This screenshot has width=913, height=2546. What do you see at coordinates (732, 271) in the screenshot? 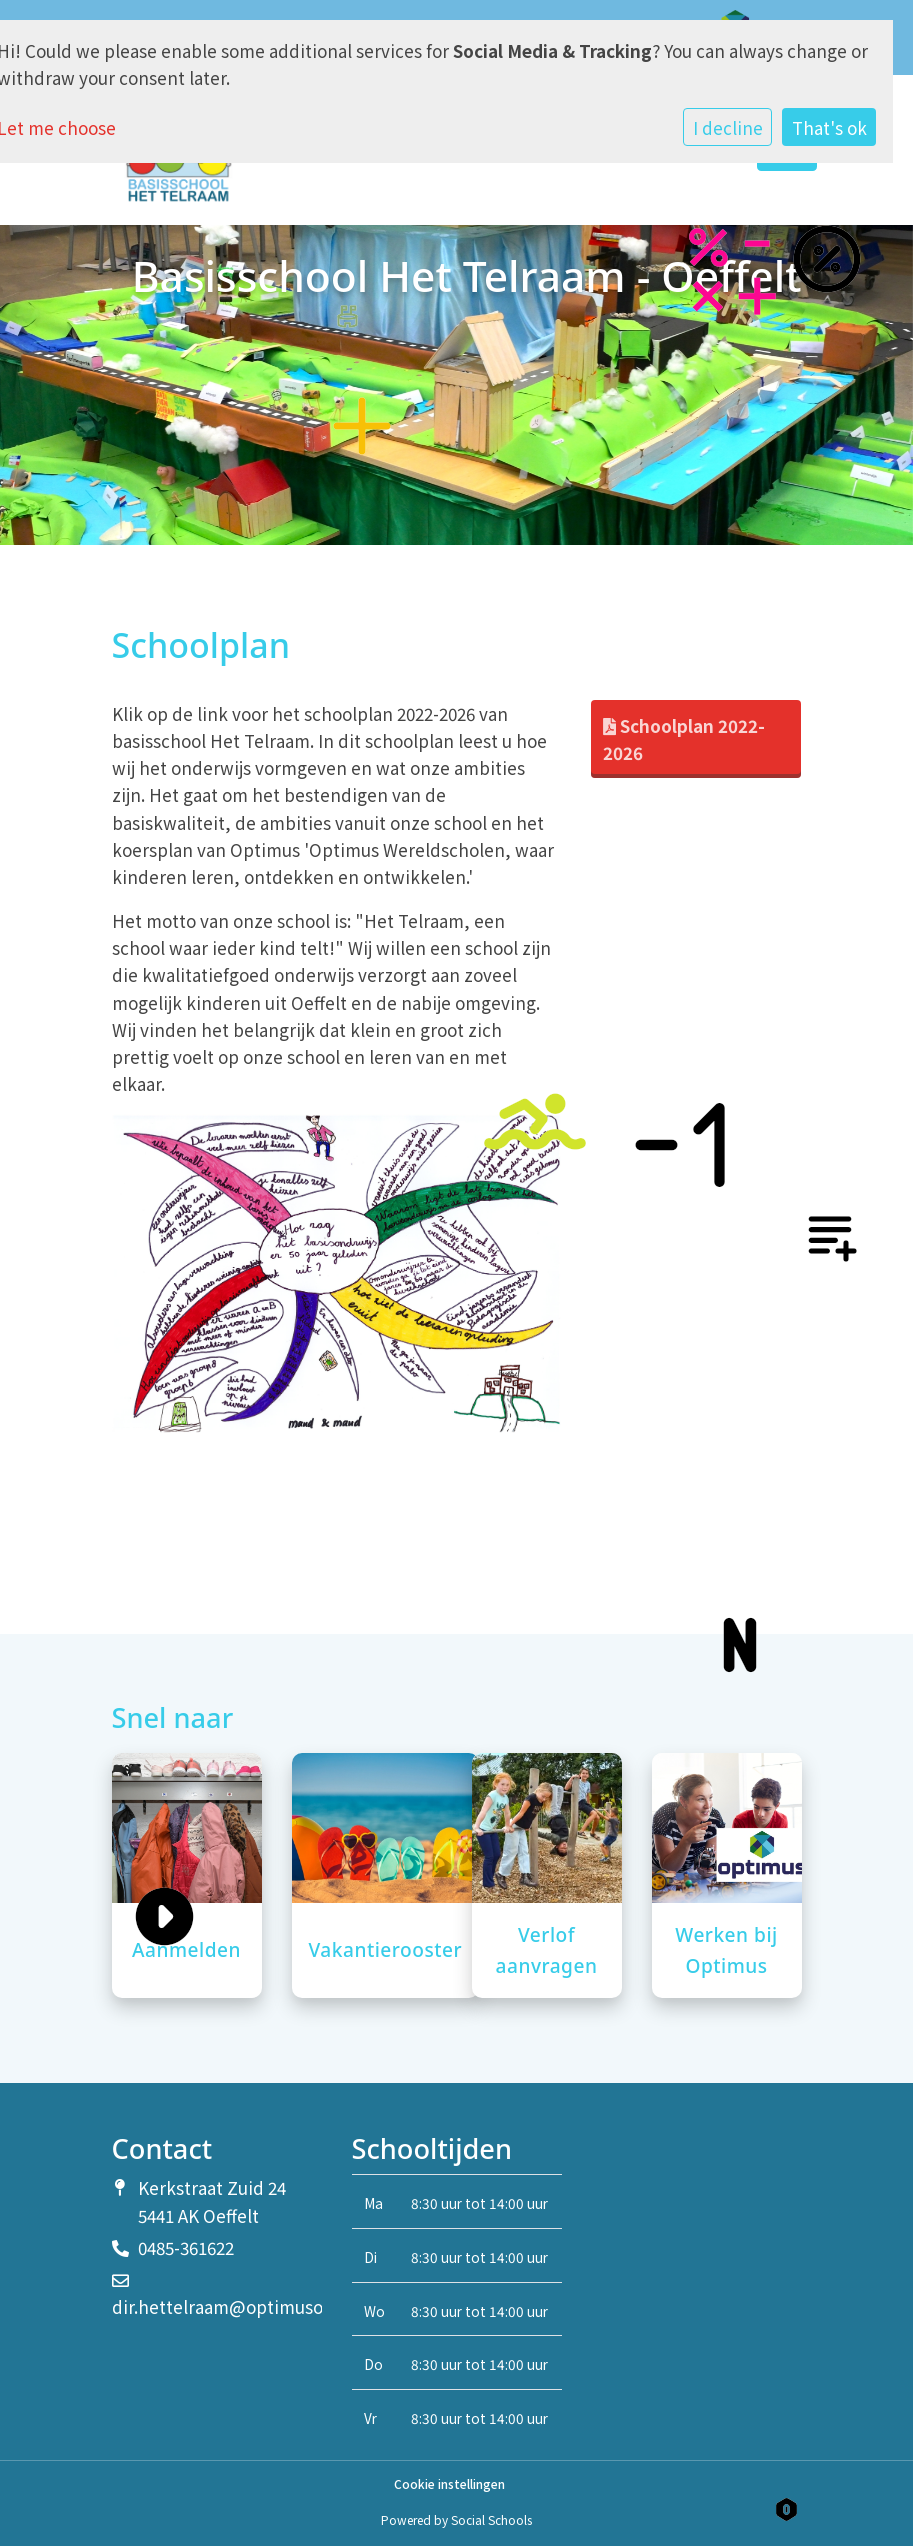
I see `indicates an operator symbol in code` at bounding box center [732, 271].